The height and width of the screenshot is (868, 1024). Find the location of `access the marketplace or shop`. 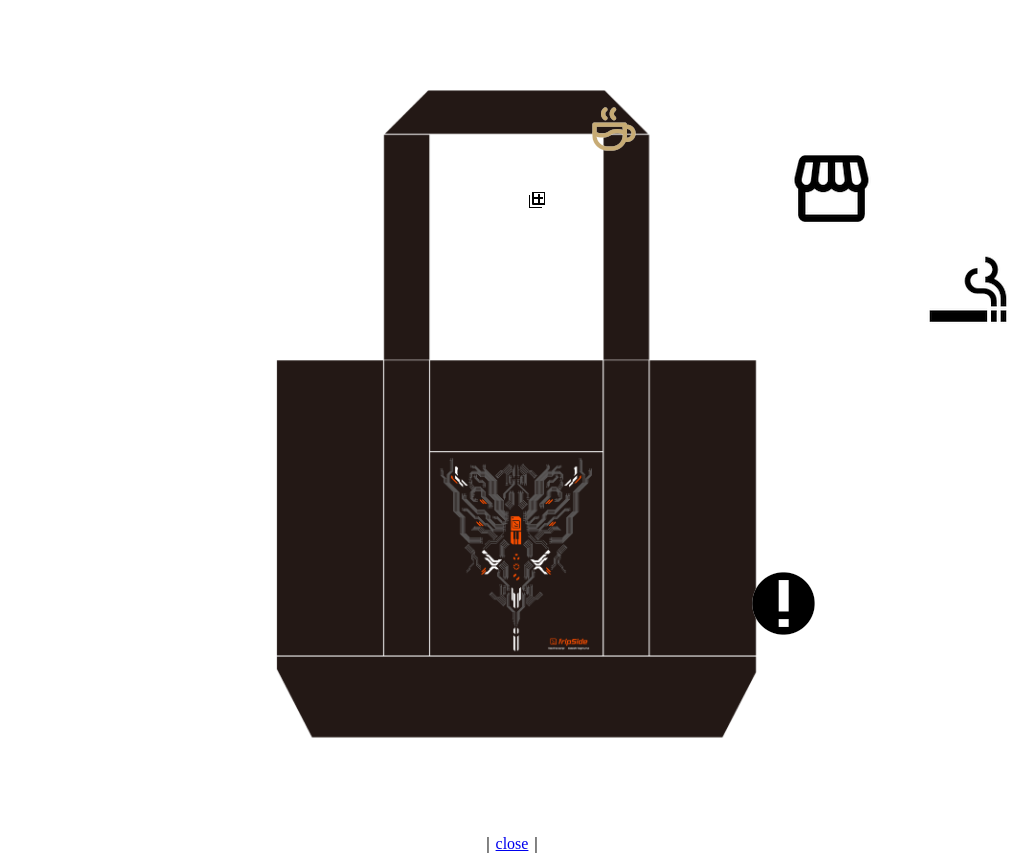

access the marketplace or shop is located at coordinates (831, 188).